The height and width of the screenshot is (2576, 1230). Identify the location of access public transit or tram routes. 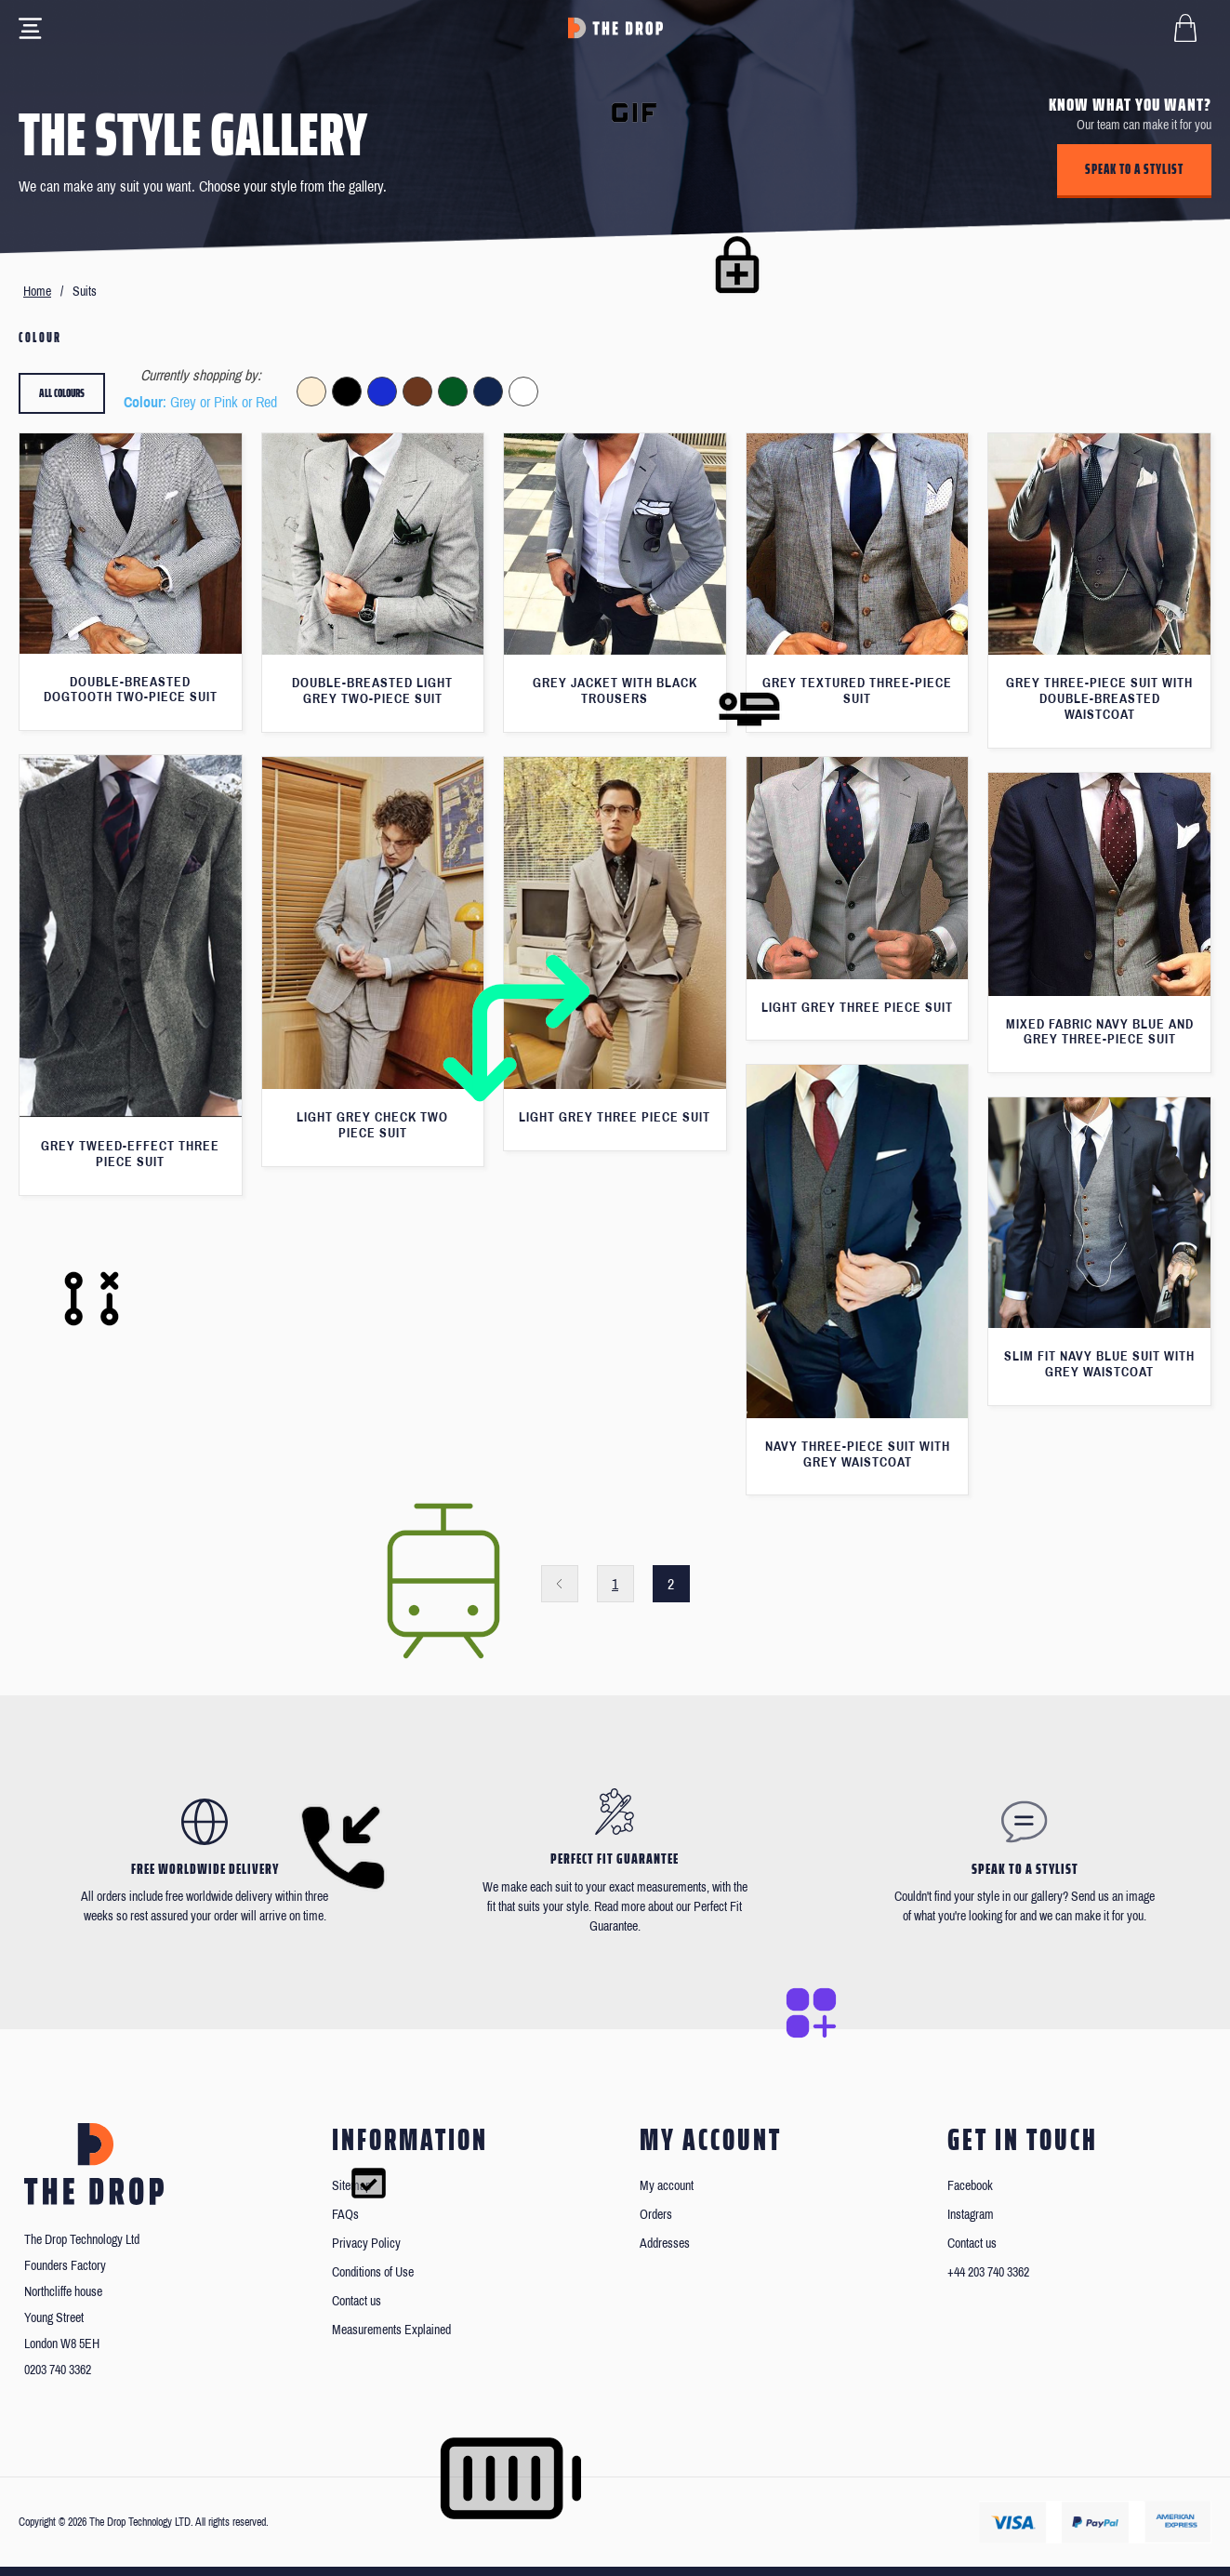
(443, 1581).